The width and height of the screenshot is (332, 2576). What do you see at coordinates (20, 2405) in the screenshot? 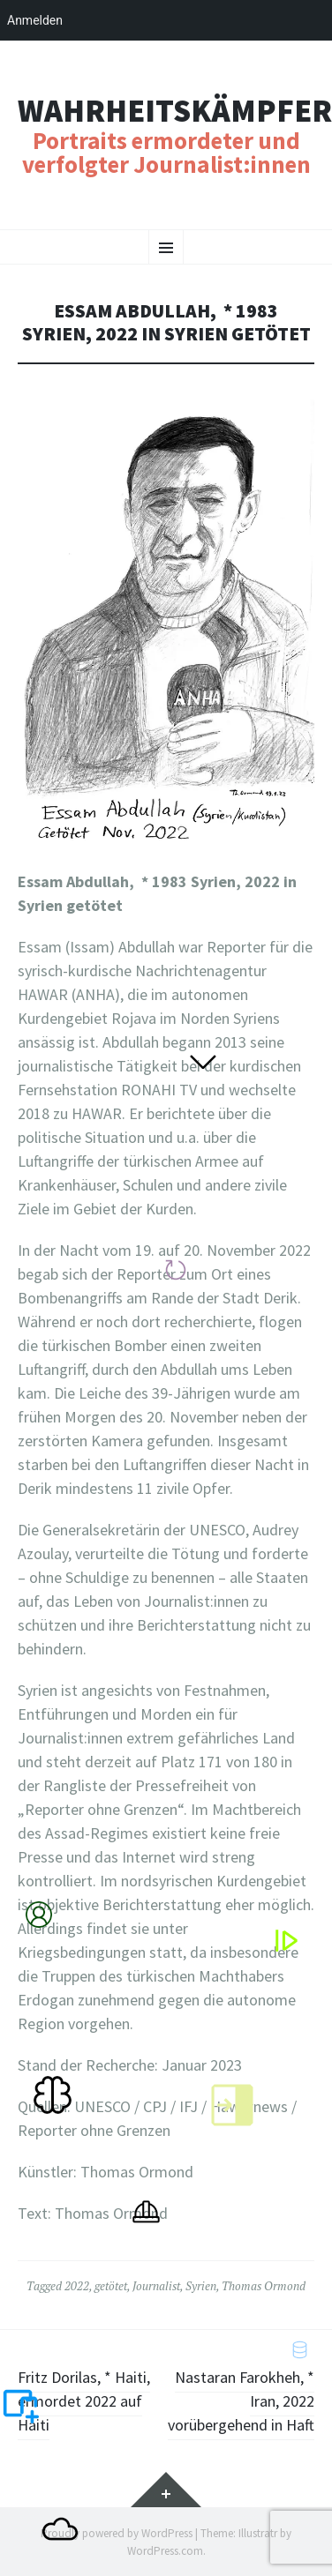
I see `add a new device to your account` at bounding box center [20, 2405].